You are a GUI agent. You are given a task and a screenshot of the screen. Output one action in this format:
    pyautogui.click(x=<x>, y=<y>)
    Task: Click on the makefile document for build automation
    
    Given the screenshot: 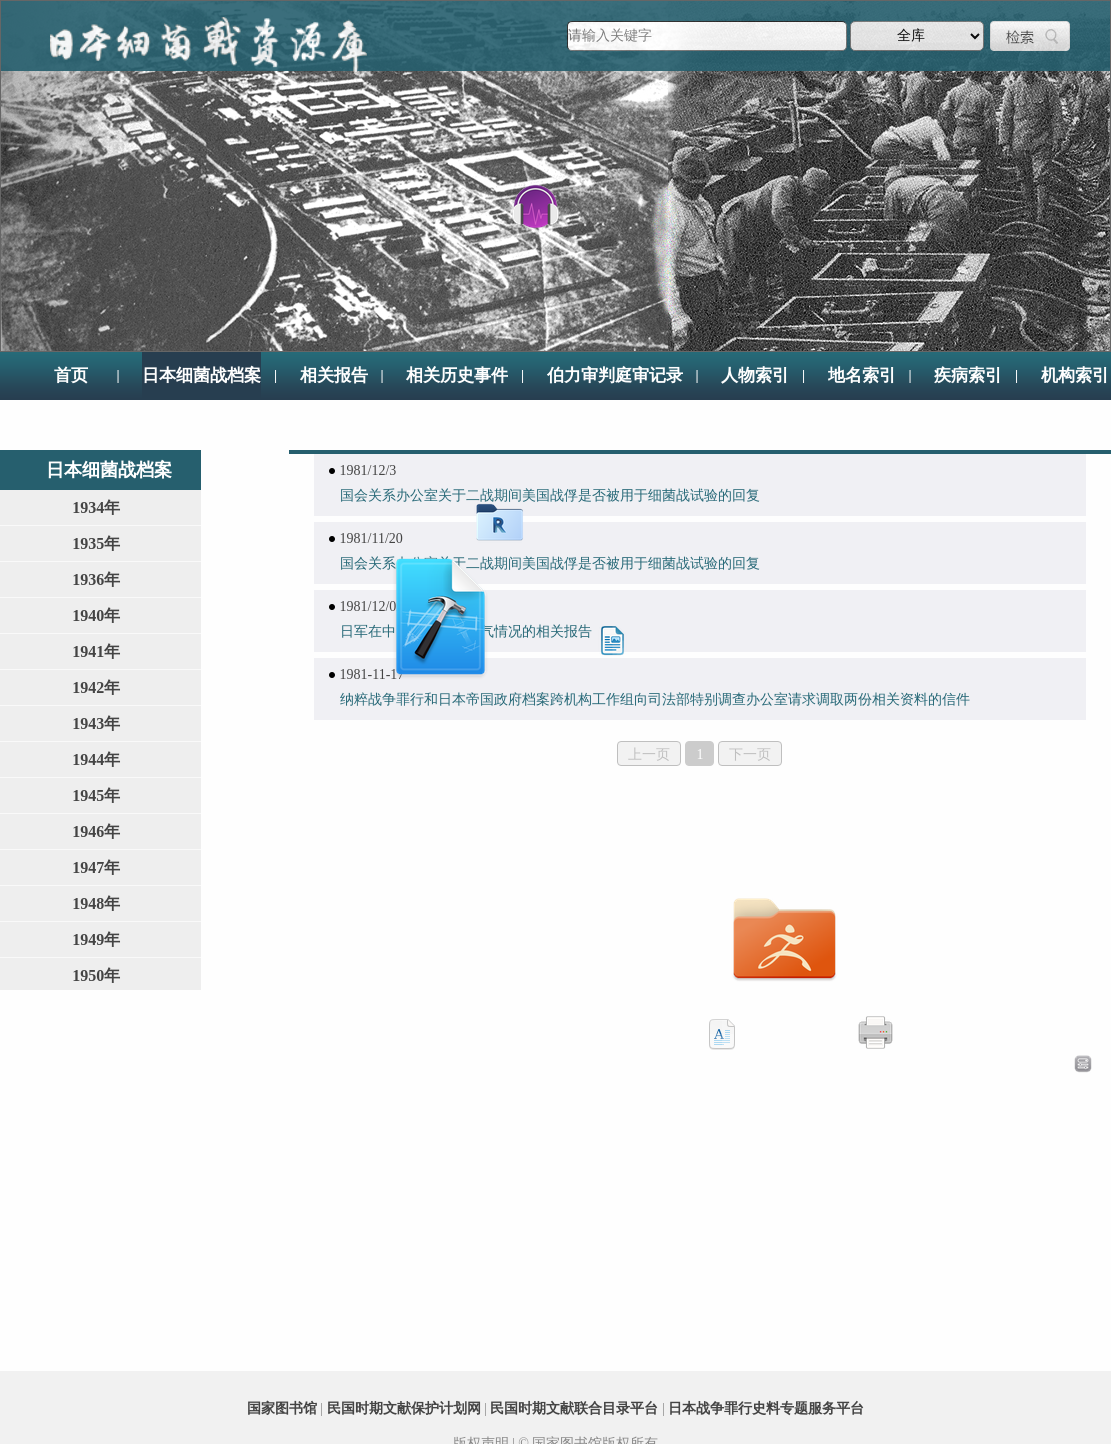 What is the action you would take?
    pyautogui.click(x=440, y=616)
    